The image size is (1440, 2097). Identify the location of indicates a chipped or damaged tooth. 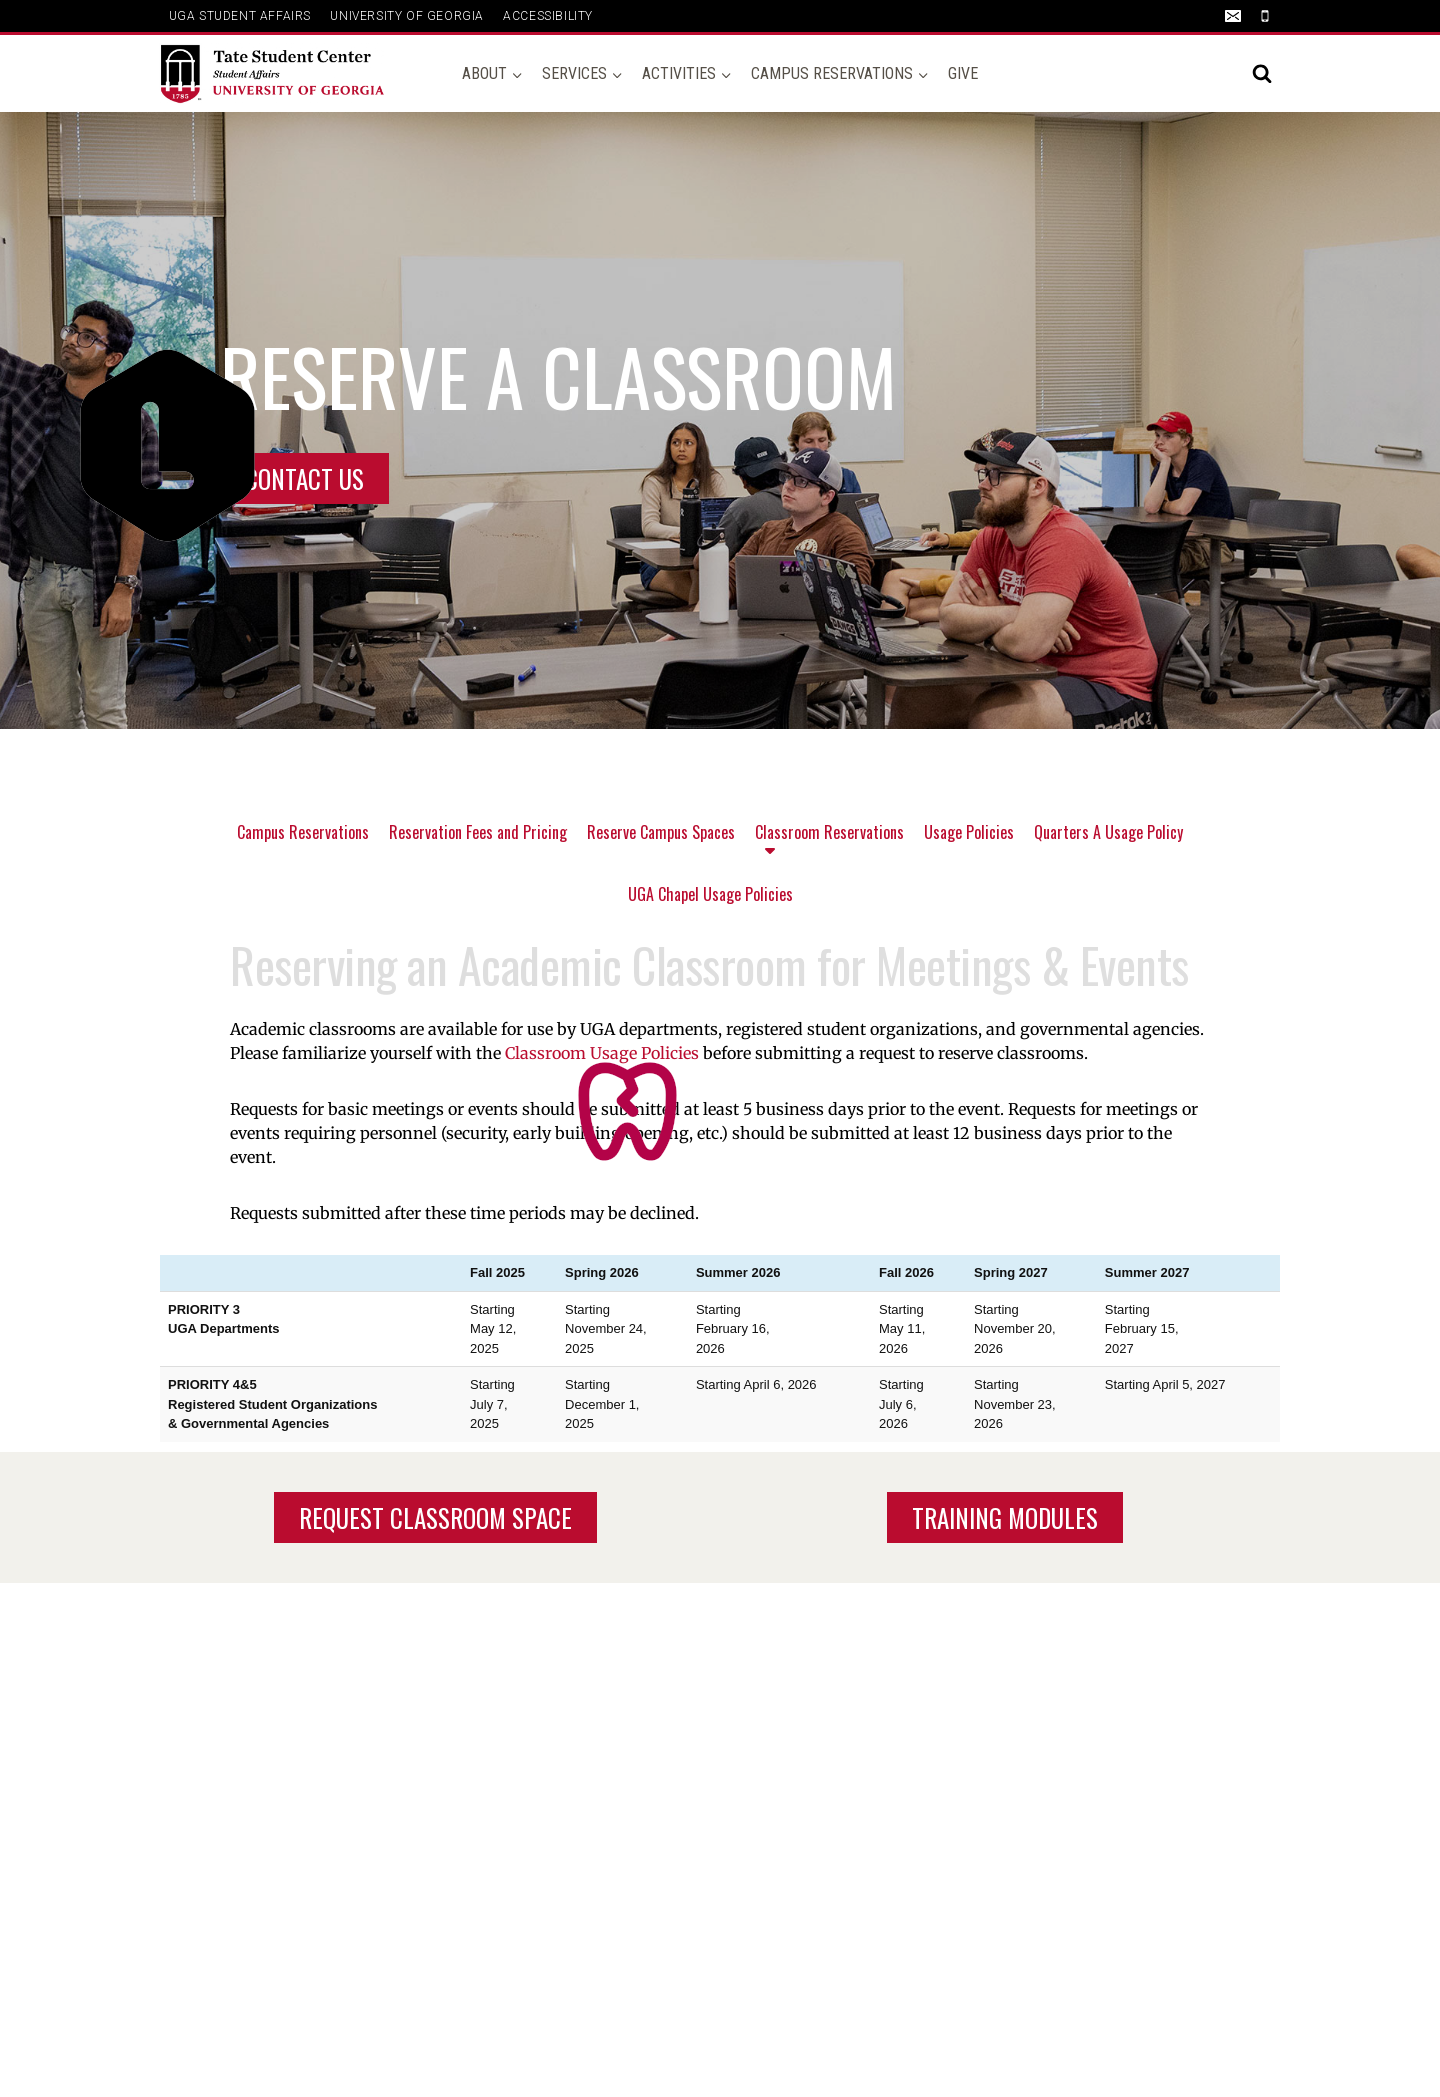
(627, 1111).